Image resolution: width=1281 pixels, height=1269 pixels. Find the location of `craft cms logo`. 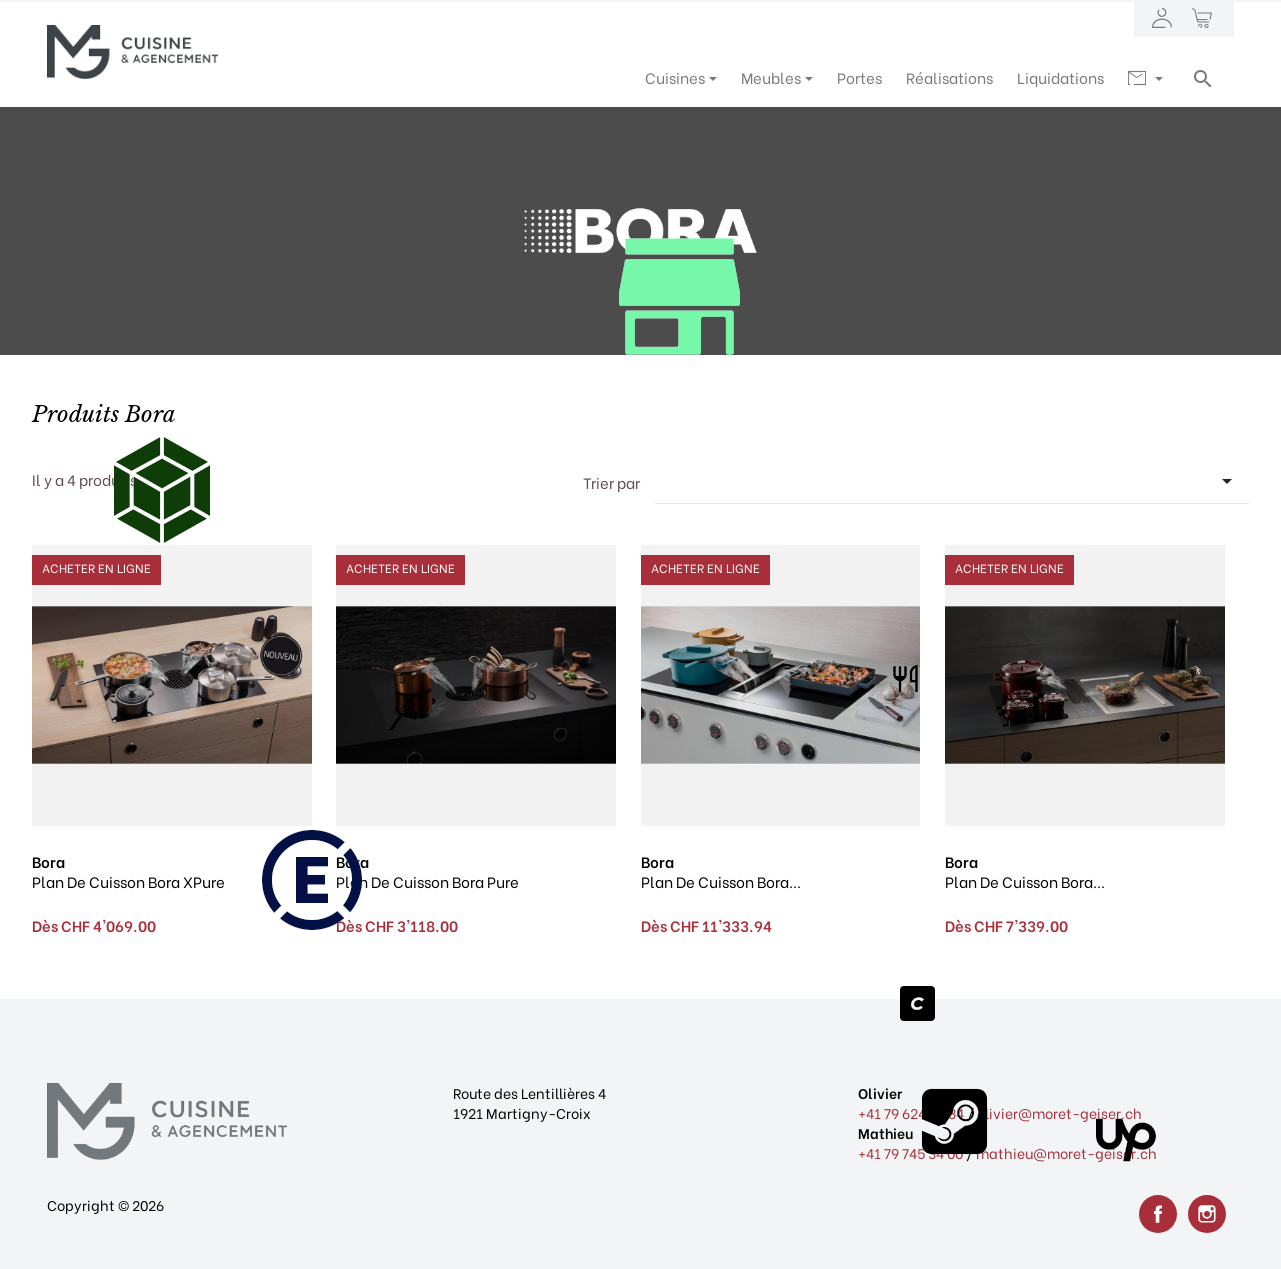

craft cms logo is located at coordinates (917, 1003).